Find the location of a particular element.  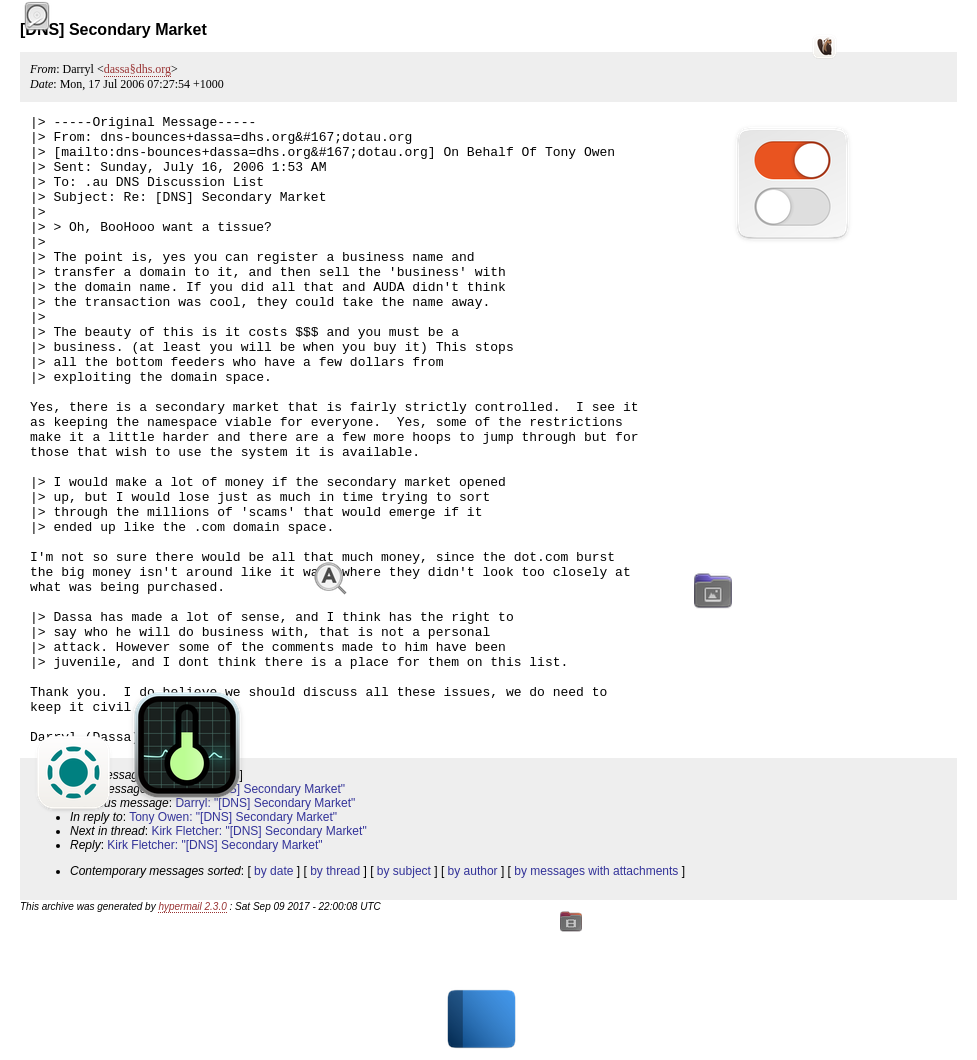

open your pictures folder is located at coordinates (713, 590).